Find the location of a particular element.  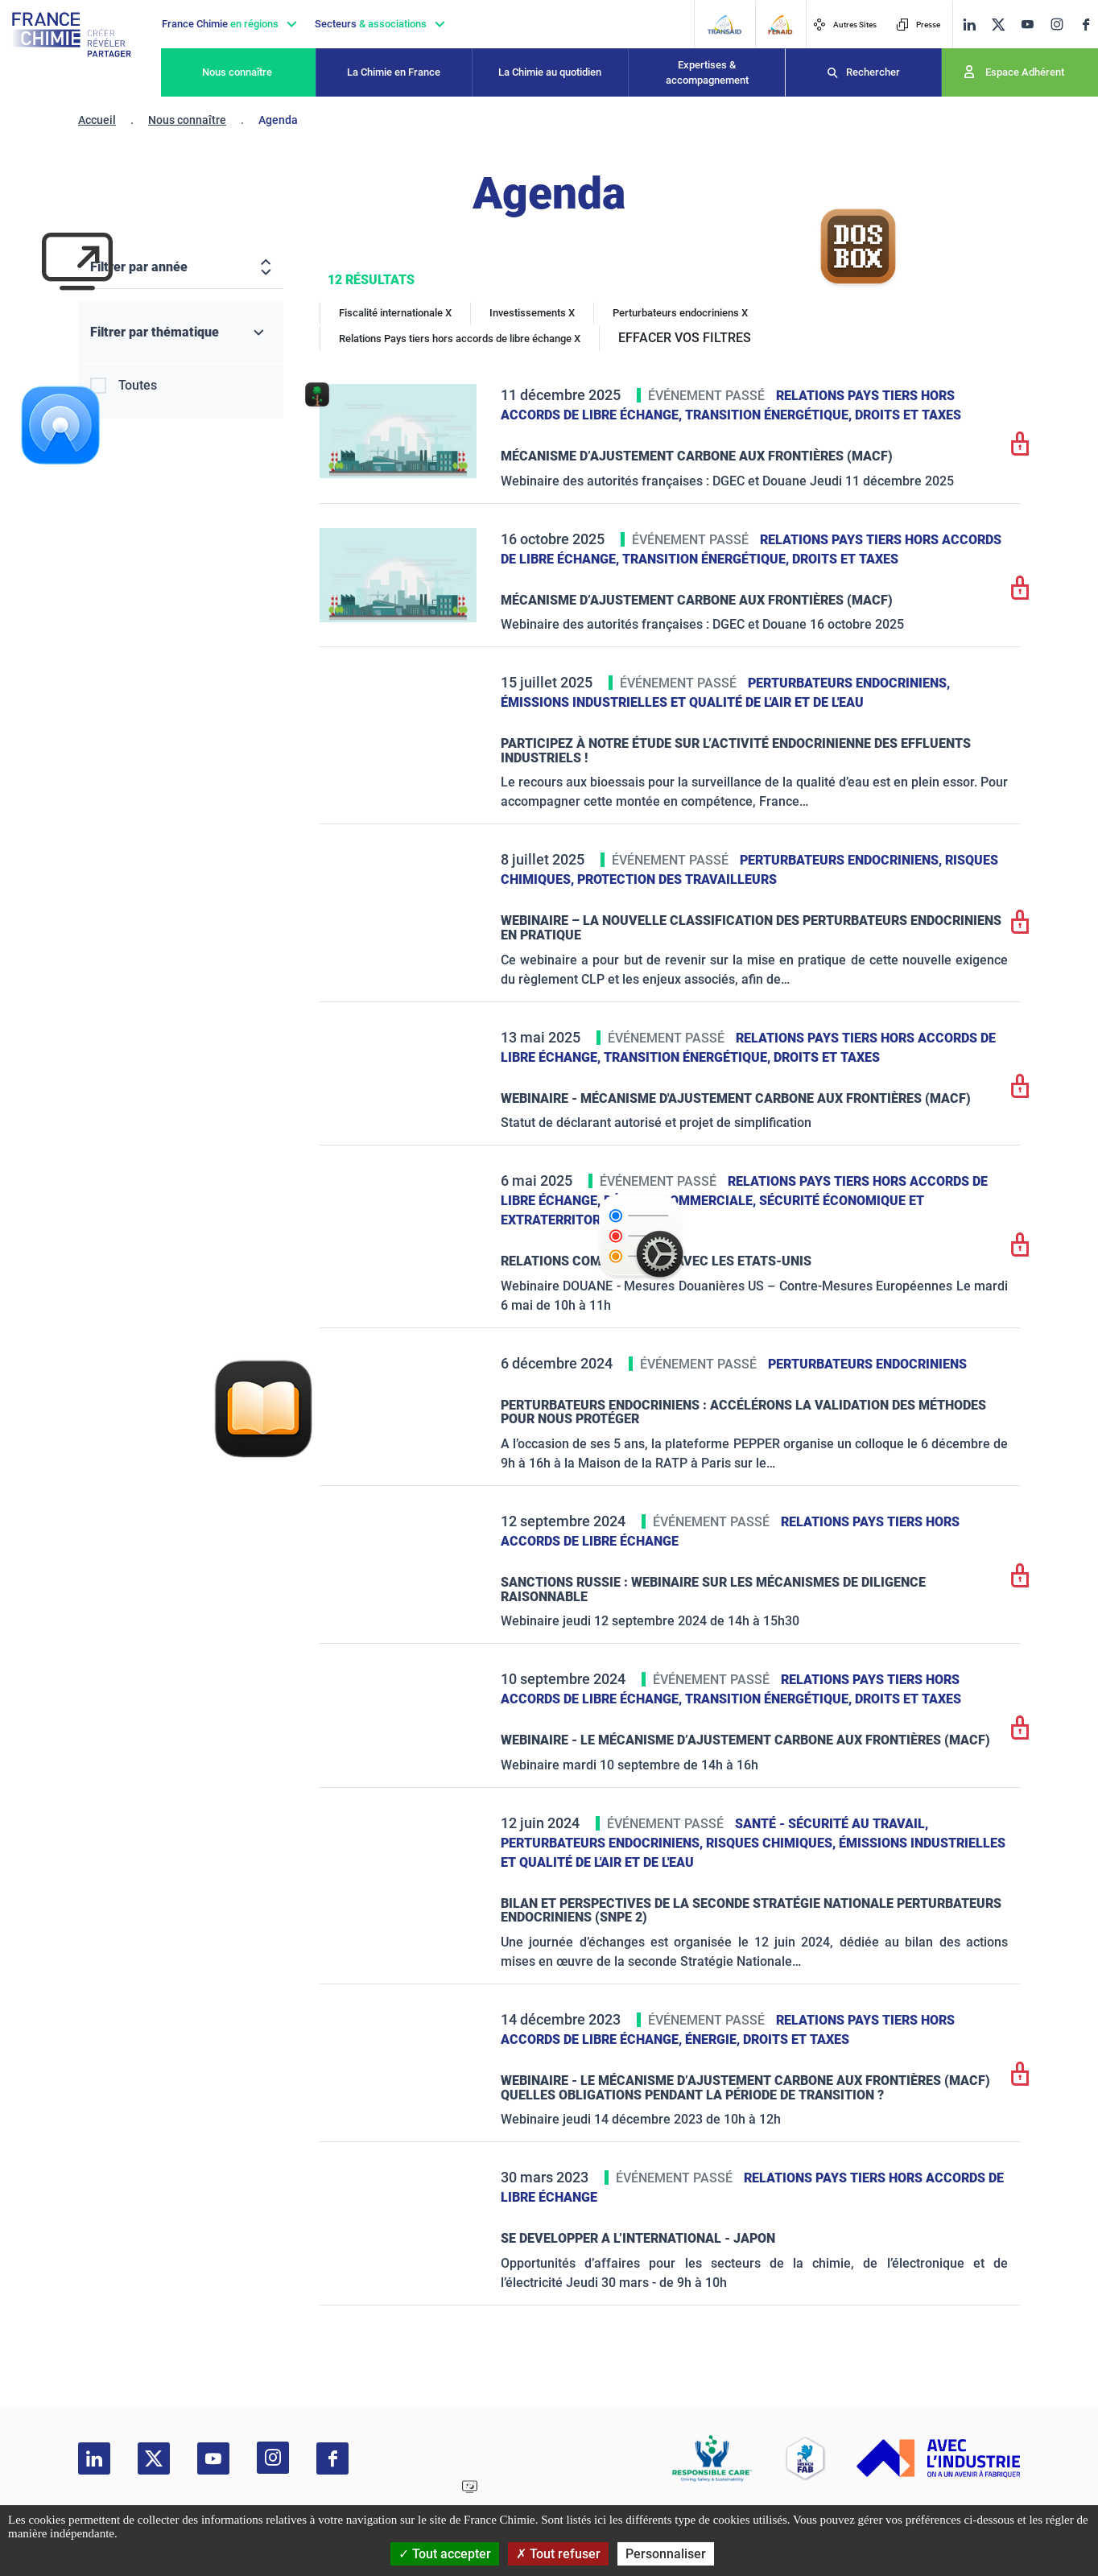

launch Terraria game is located at coordinates (317, 394).